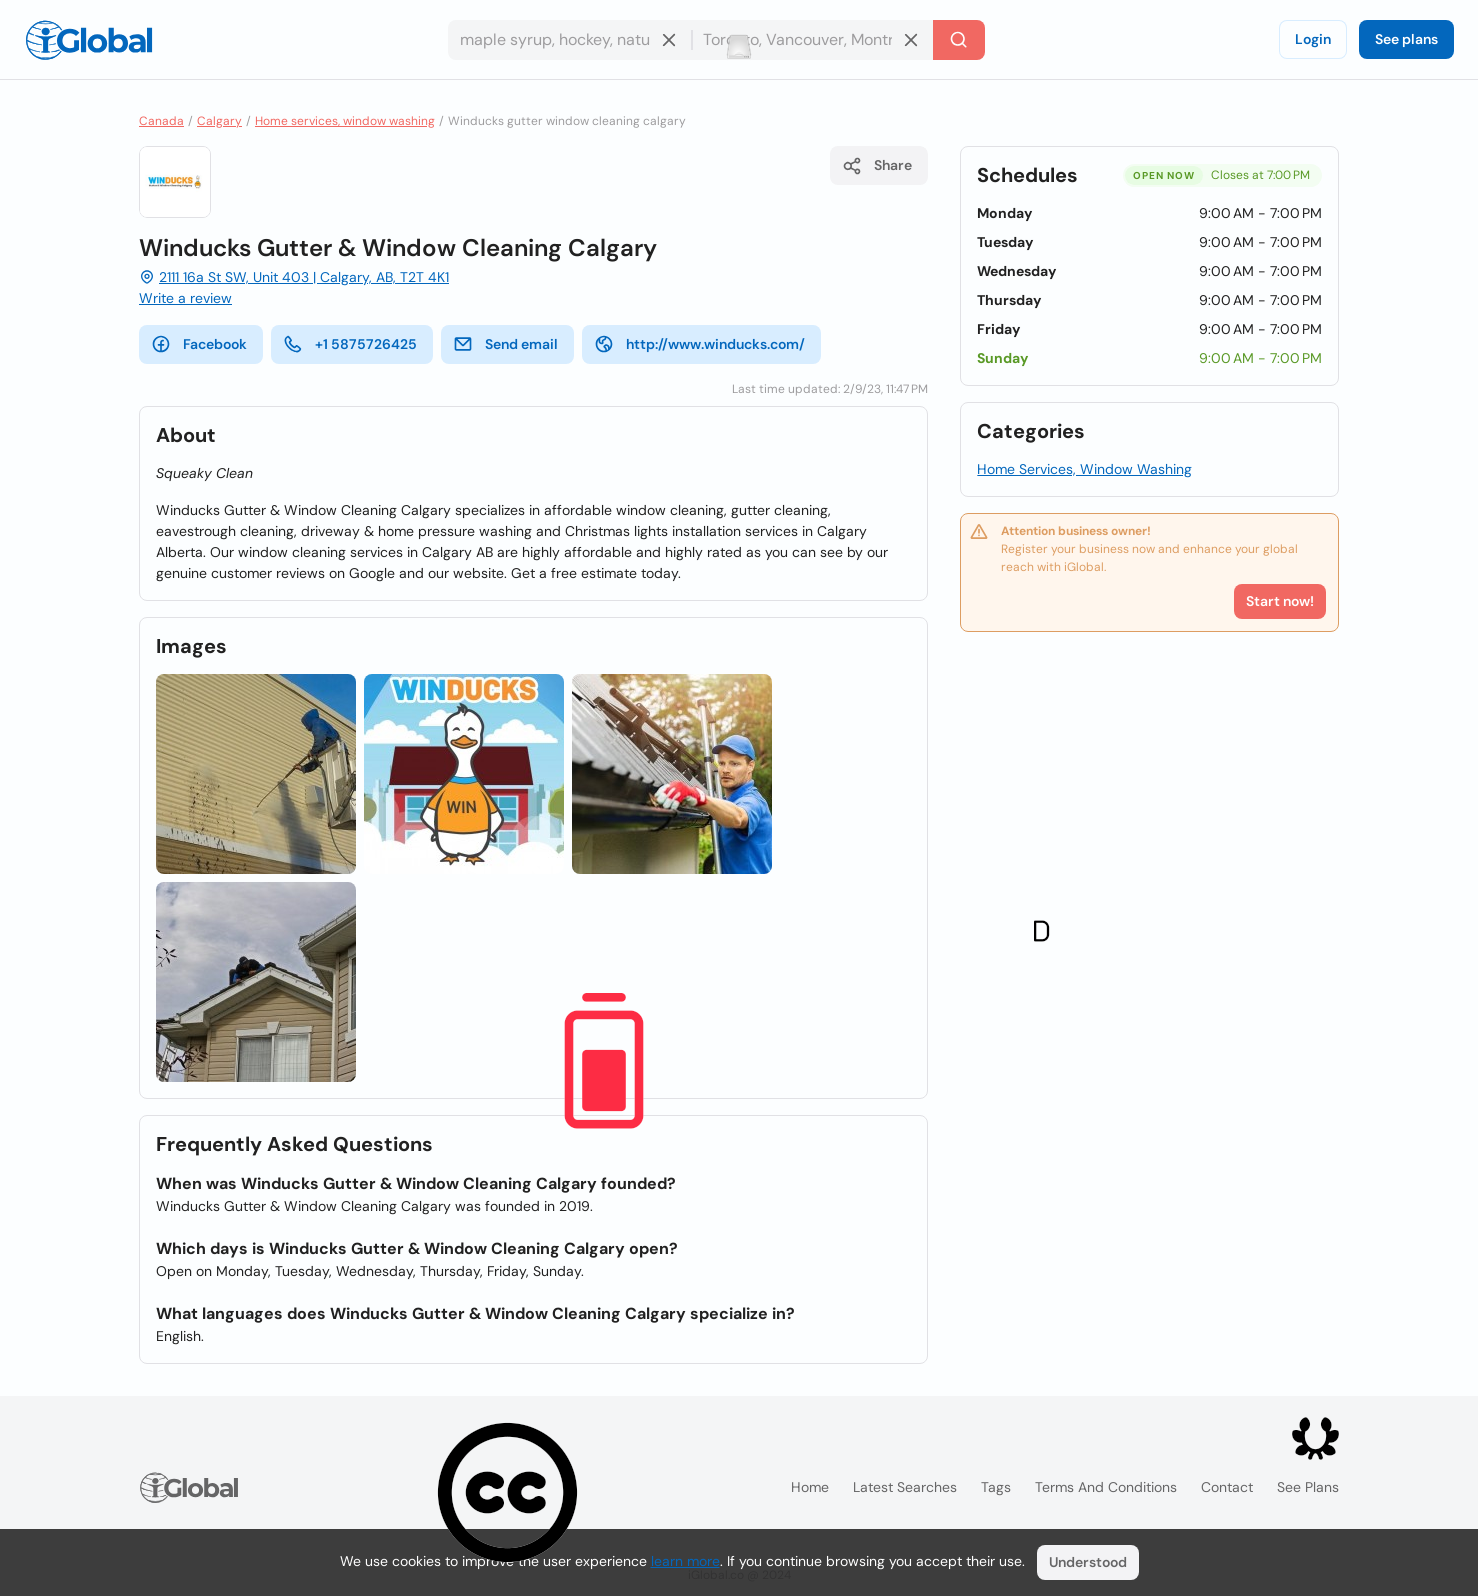 The image size is (1478, 1596). I want to click on indicates content is licensed under creative commons, so click(507, 1492).